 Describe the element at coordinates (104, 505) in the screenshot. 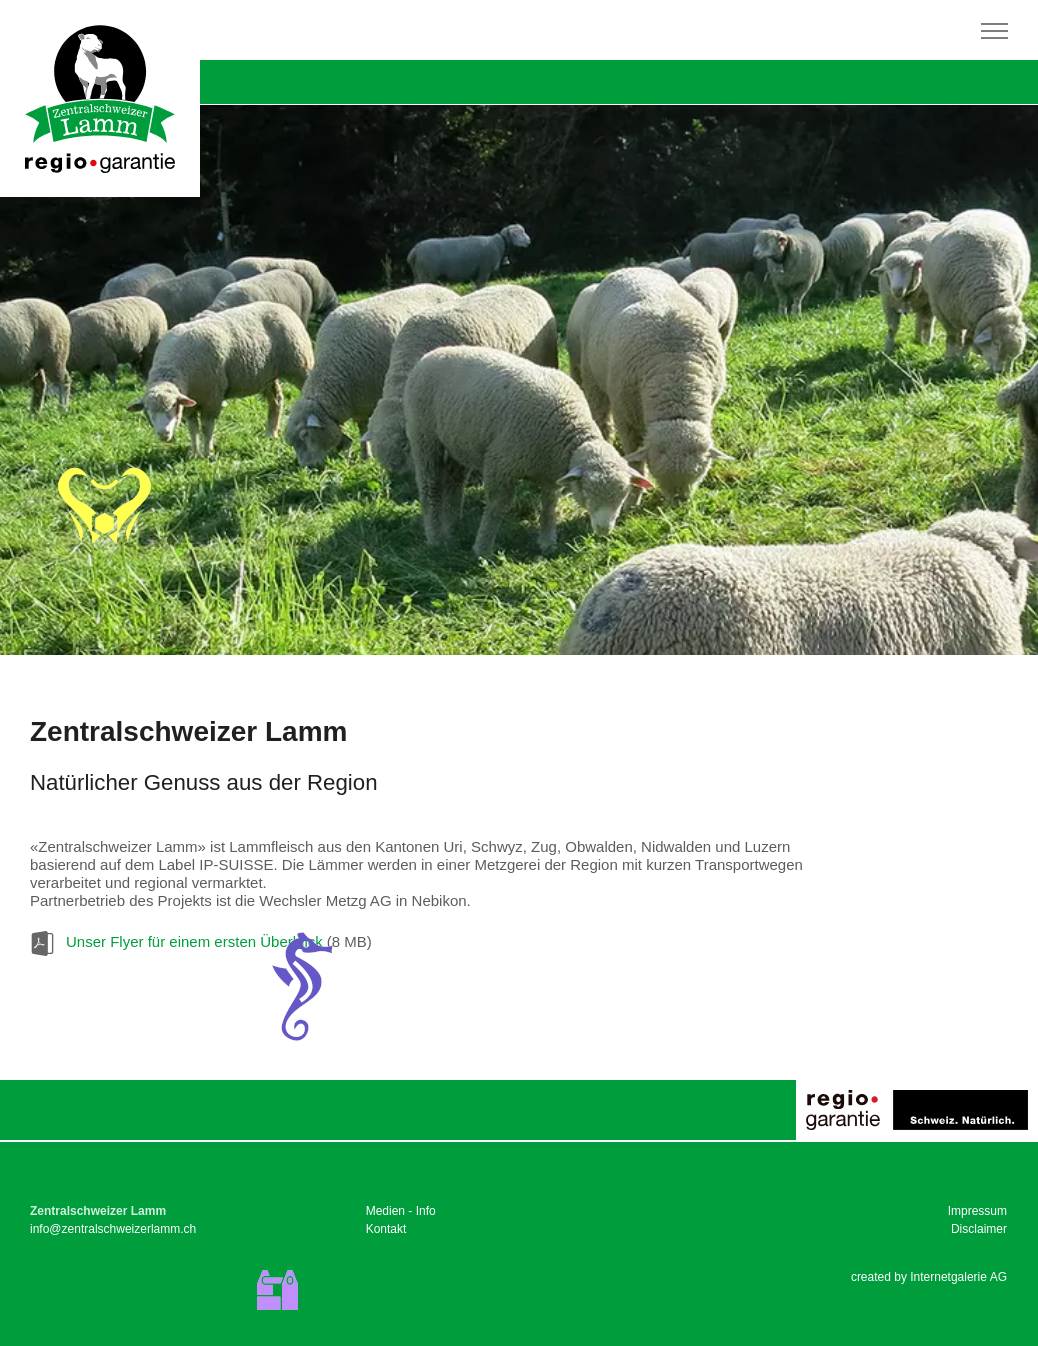

I see `view jewelry or accessories inventory` at that location.